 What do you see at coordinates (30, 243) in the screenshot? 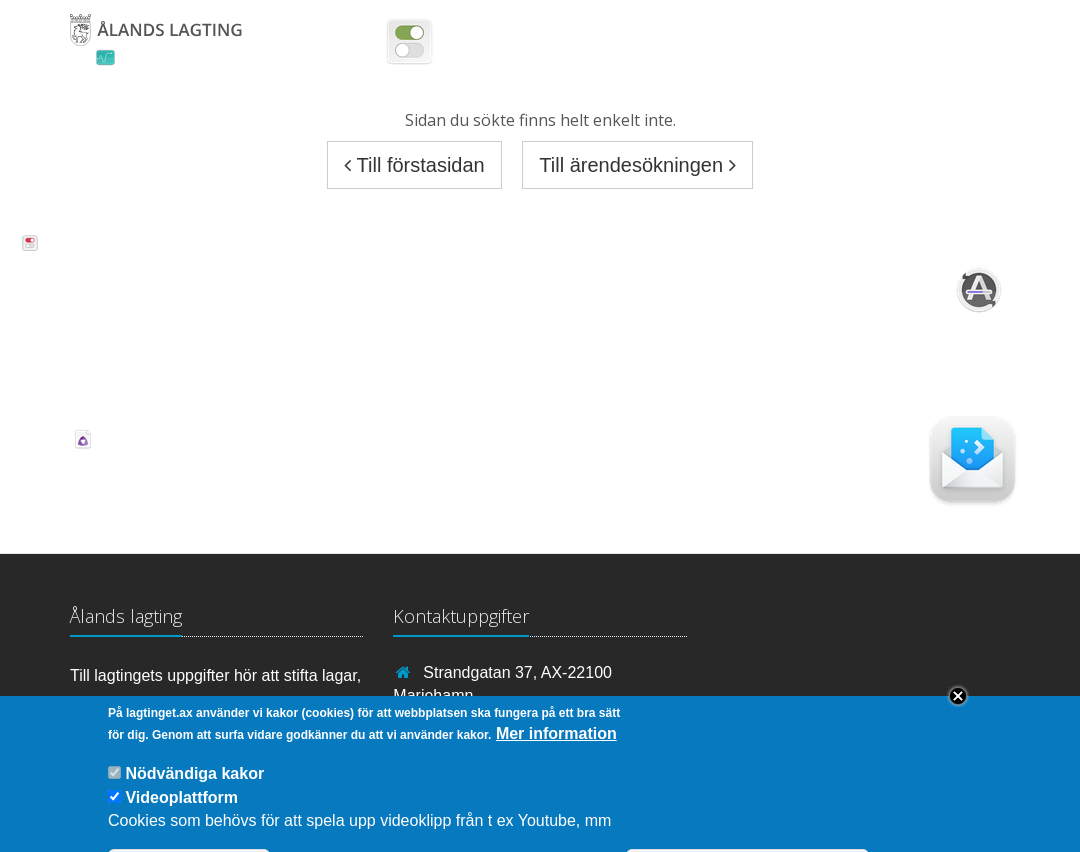
I see `open gnome tweaks settings` at bounding box center [30, 243].